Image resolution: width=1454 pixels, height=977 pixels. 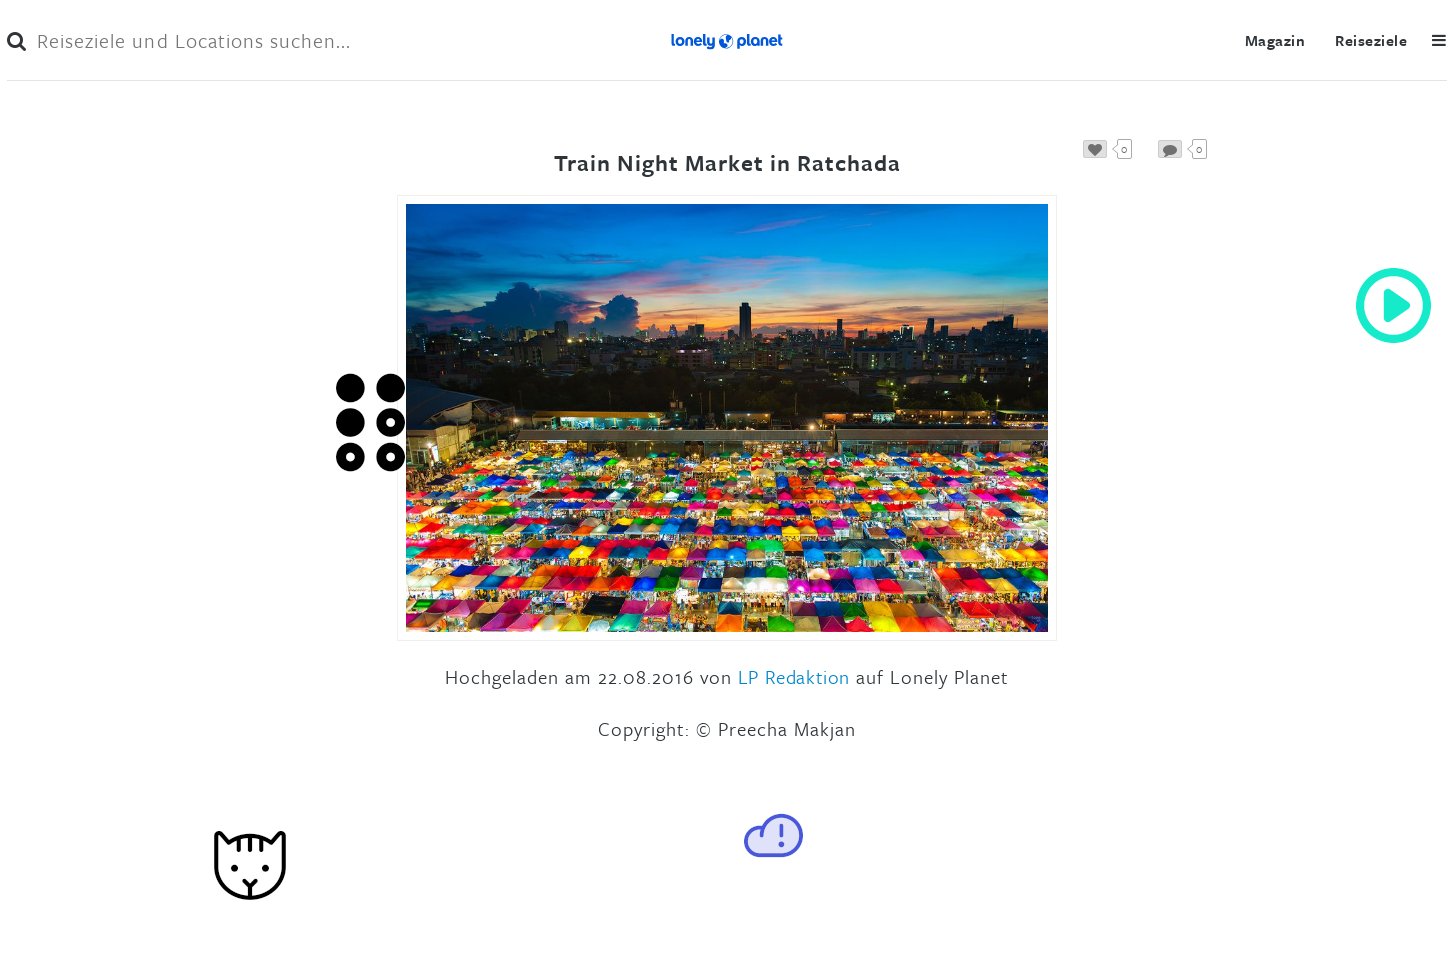 What do you see at coordinates (370, 422) in the screenshot?
I see `enable braille accessibility features` at bounding box center [370, 422].